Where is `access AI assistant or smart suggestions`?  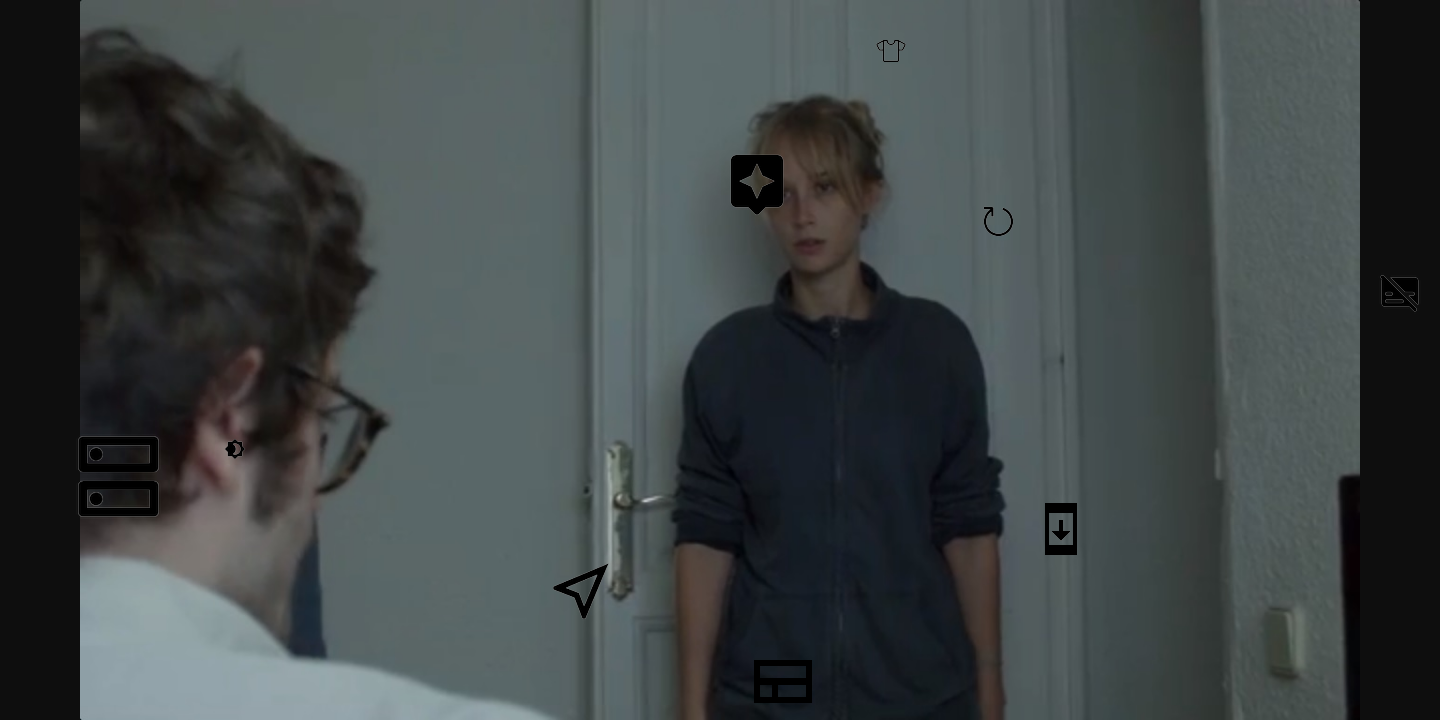 access AI assistant or smart suggestions is located at coordinates (757, 184).